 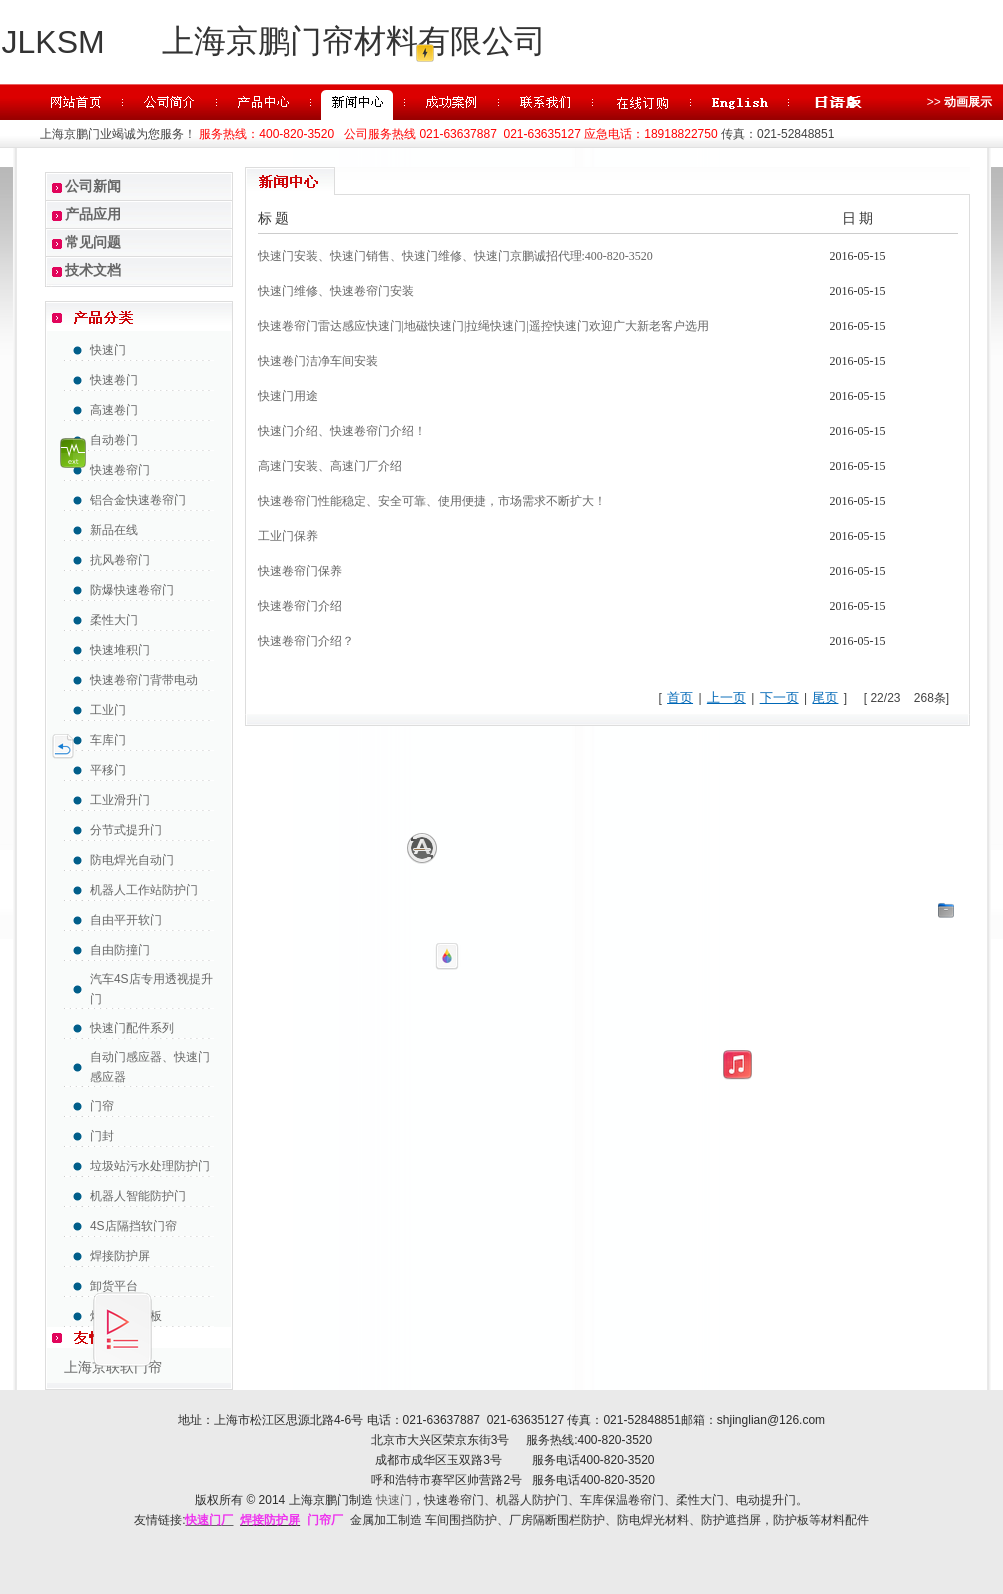 I want to click on check for available software updates, so click(x=422, y=848).